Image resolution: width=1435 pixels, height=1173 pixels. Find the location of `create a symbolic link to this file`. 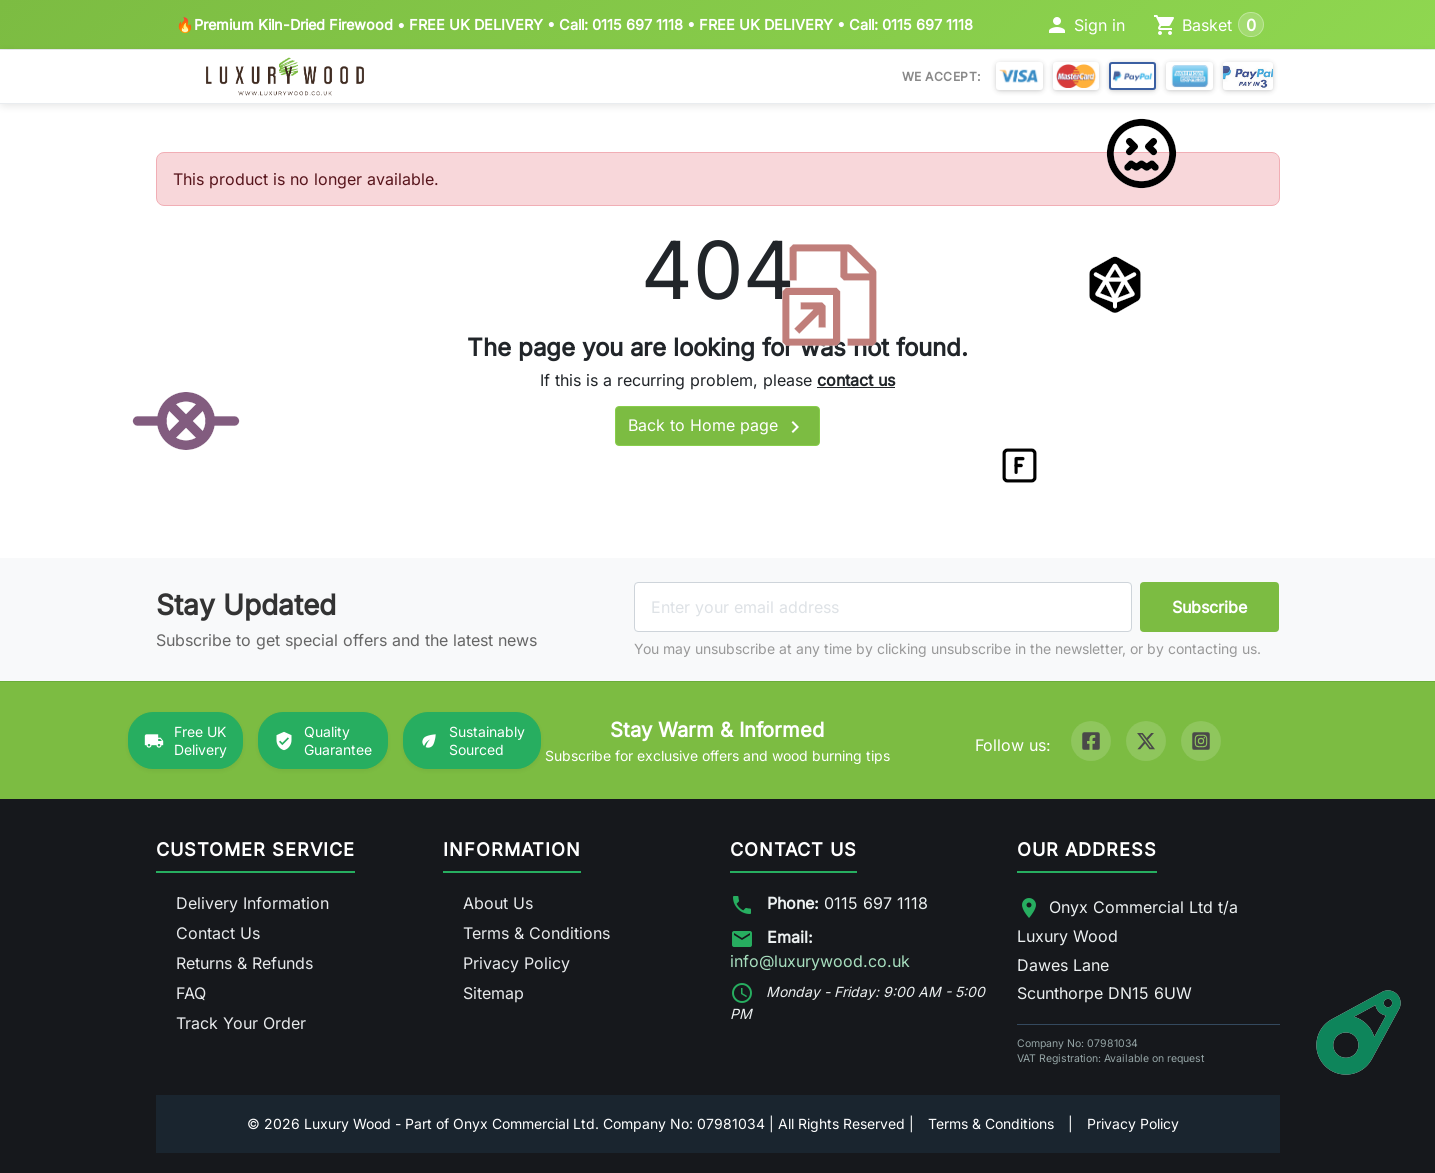

create a symbolic link to this file is located at coordinates (833, 295).